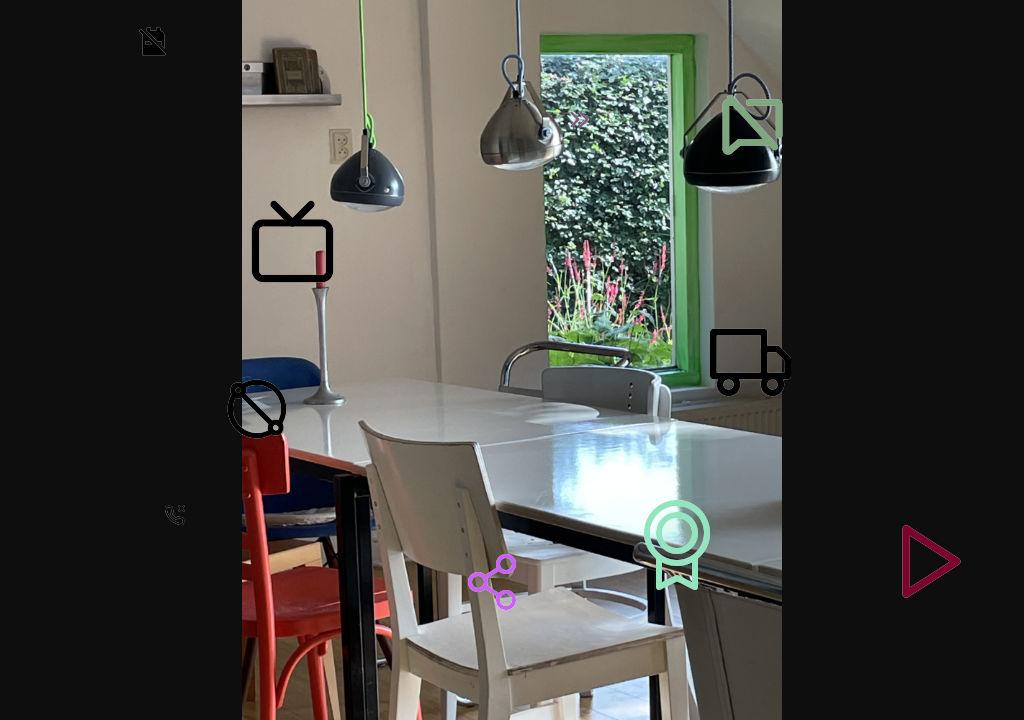 This screenshot has height=720, width=1024. What do you see at coordinates (750, 362) in the screenshot?
I see `track your delivery status` at bounding box center [750, 362].